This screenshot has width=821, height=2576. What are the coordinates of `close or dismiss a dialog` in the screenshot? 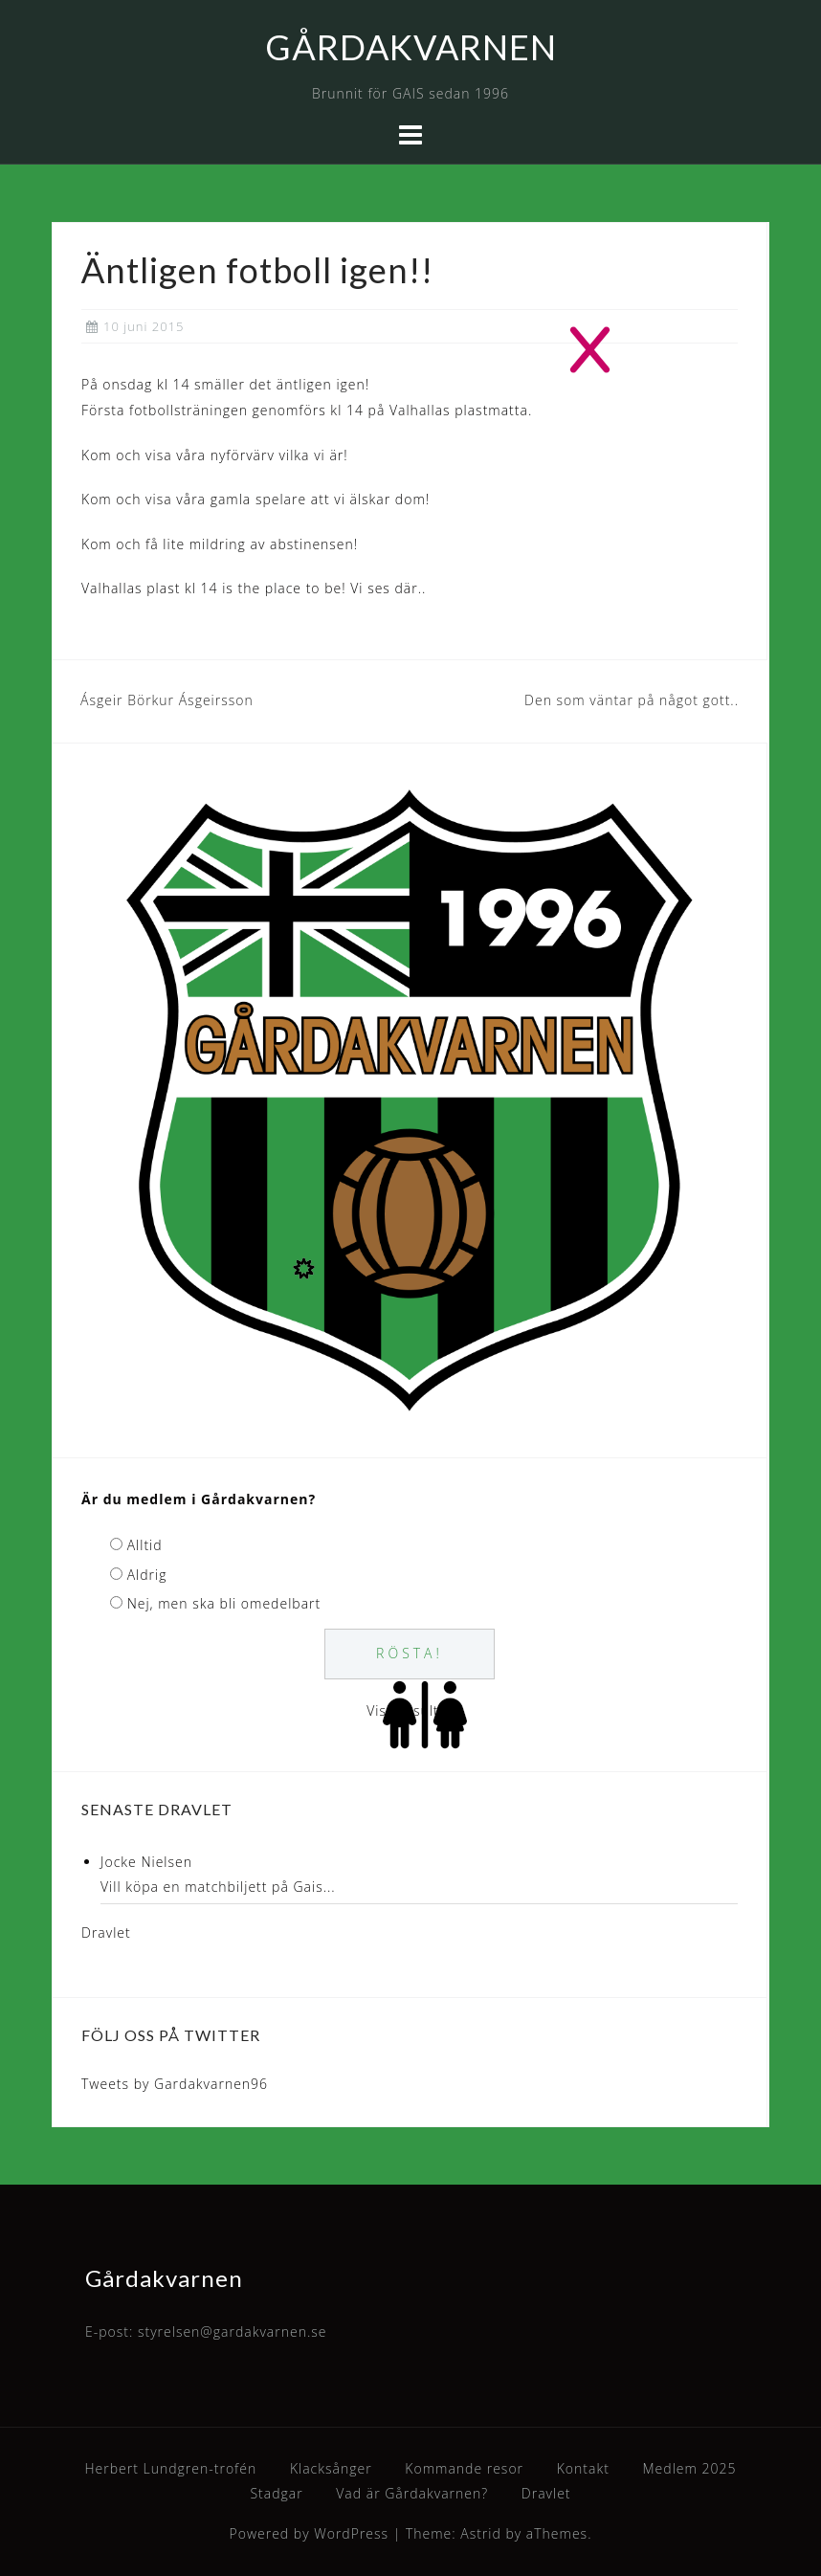 It's located at (589, 349).